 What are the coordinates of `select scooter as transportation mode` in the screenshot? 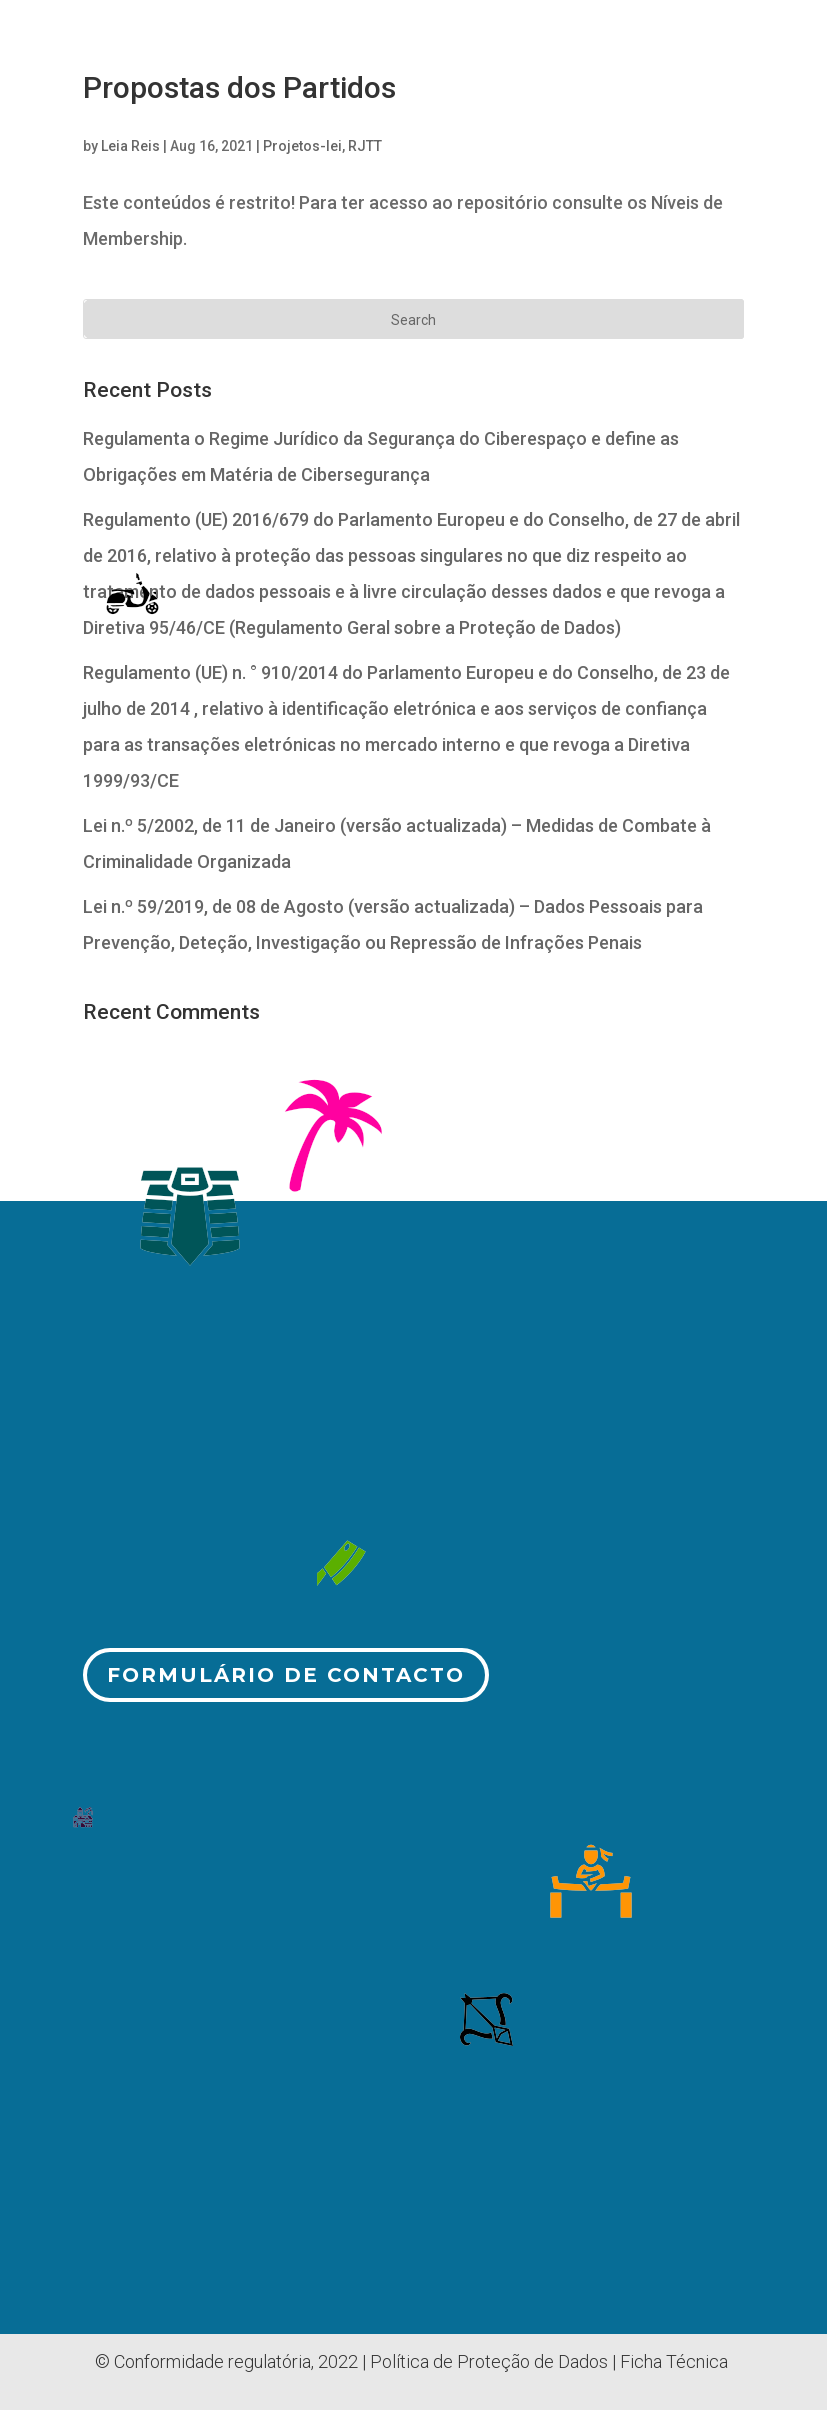 It's located at (132, 593).